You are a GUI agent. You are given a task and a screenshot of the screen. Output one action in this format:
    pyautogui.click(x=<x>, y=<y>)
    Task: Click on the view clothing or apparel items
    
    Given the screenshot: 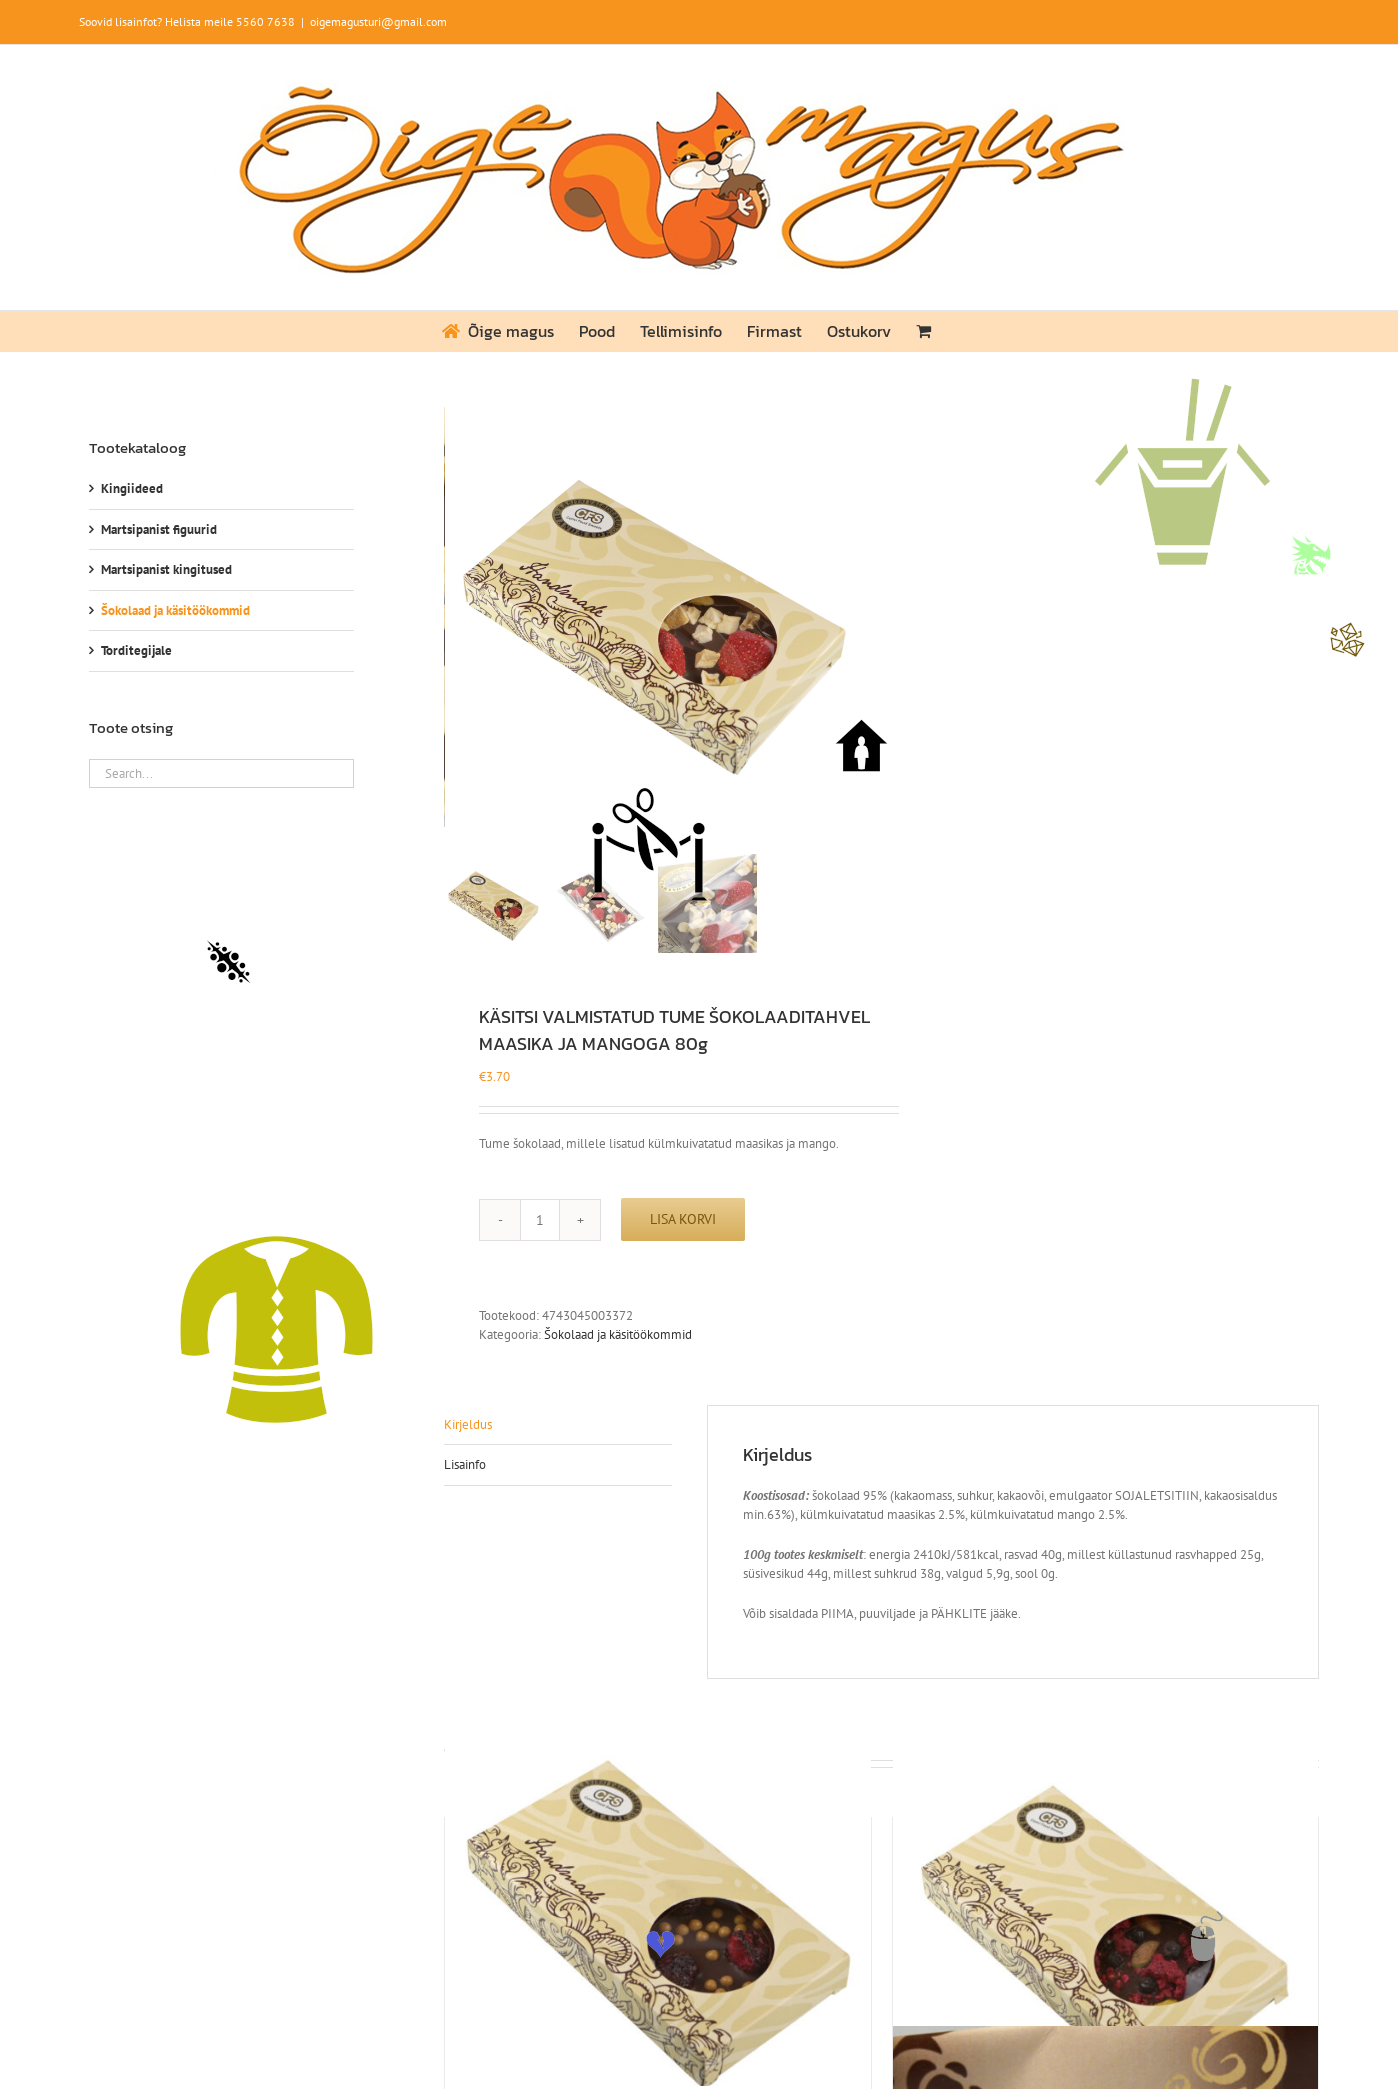 What is the action you would take?
    pyautogui.click(x=276, y=1329)
    